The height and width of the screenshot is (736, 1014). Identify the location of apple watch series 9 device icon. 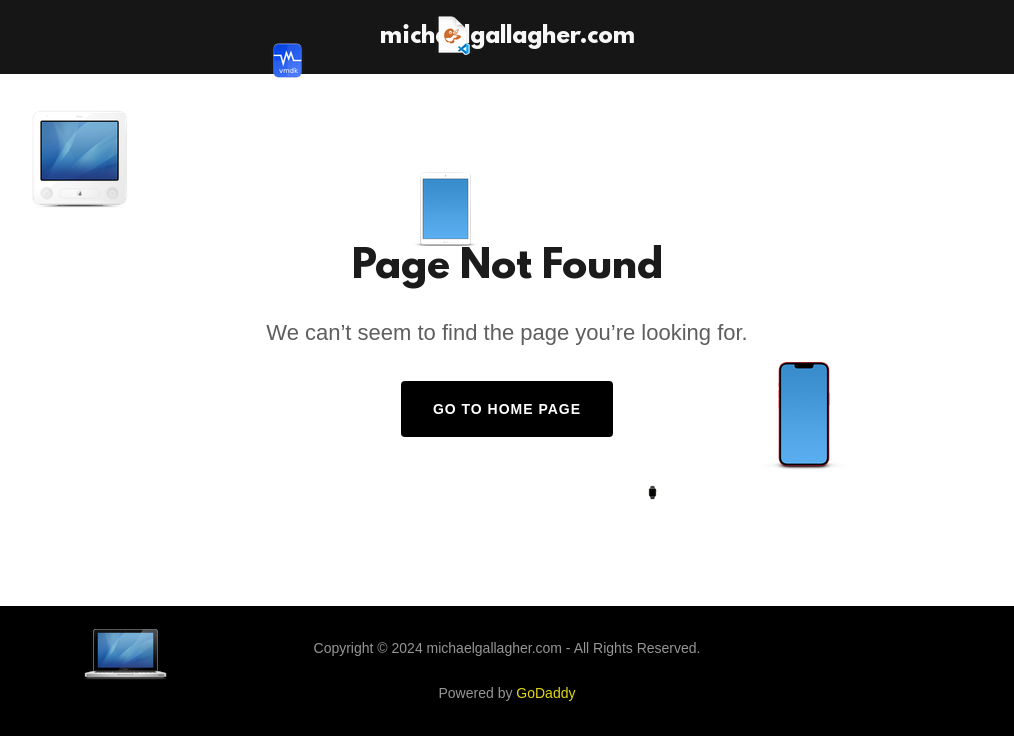
(652, 492).